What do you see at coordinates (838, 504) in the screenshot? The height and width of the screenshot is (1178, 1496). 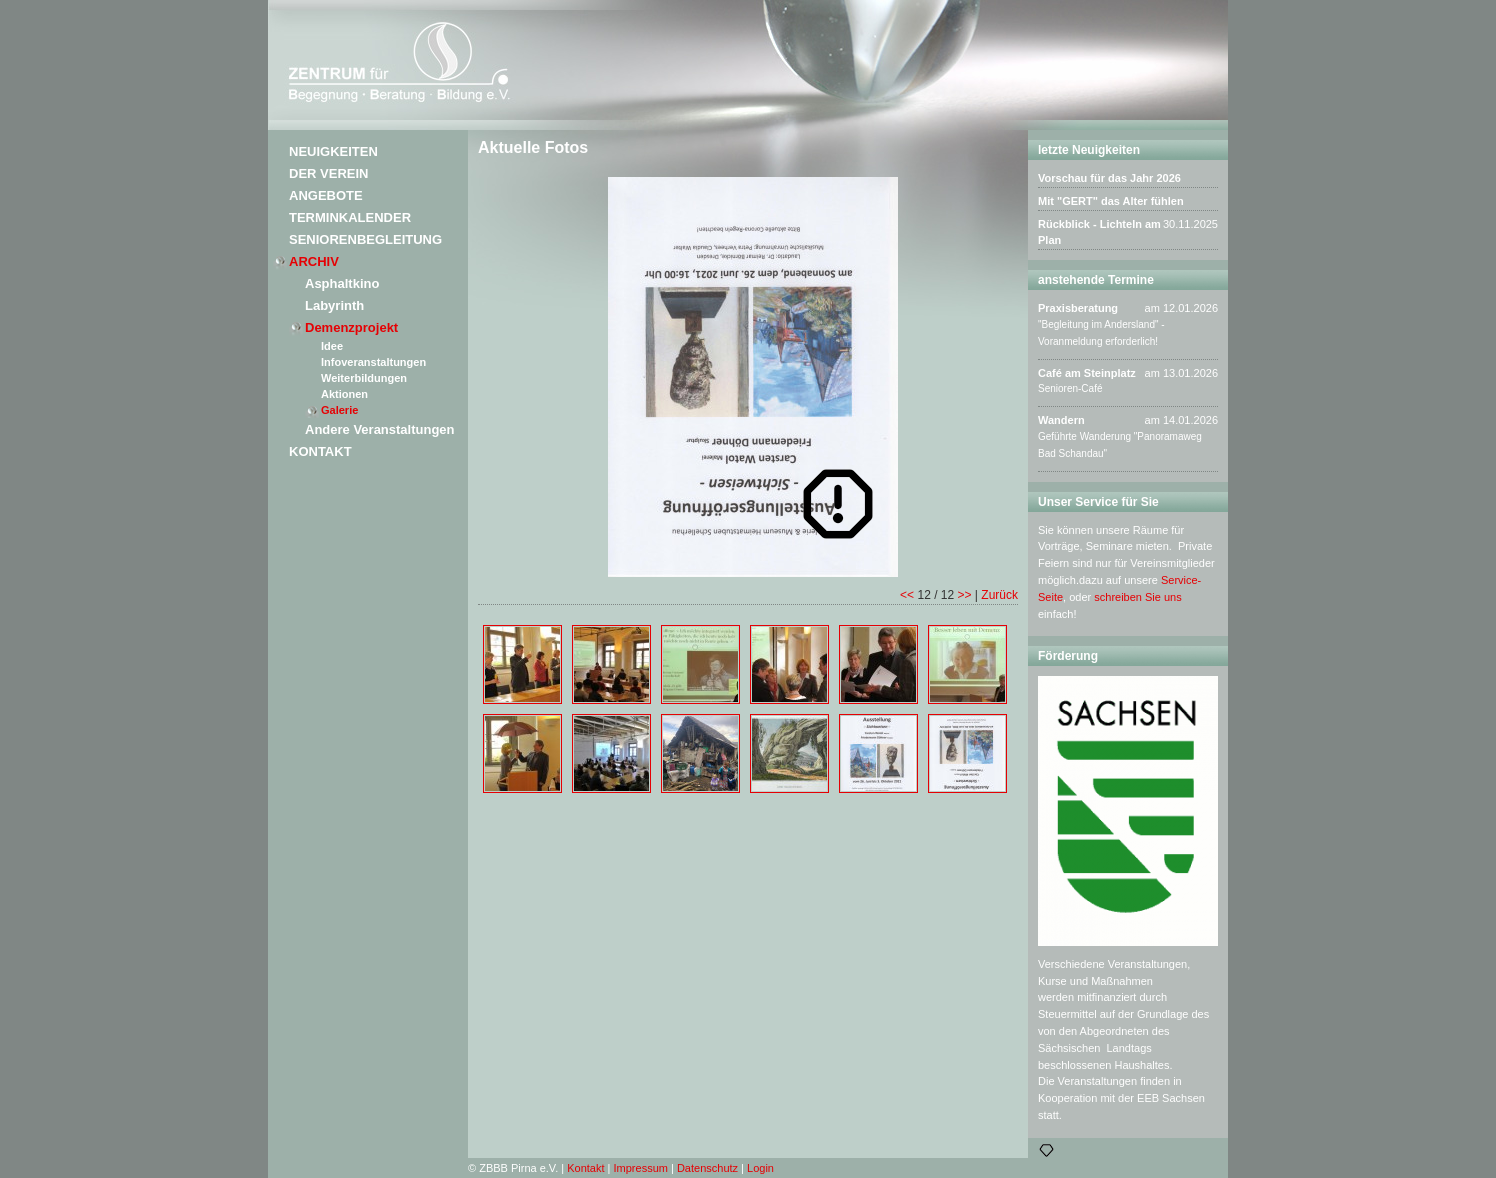 I see `indicates a warning or critical alert` at bounding box center [838, 504].